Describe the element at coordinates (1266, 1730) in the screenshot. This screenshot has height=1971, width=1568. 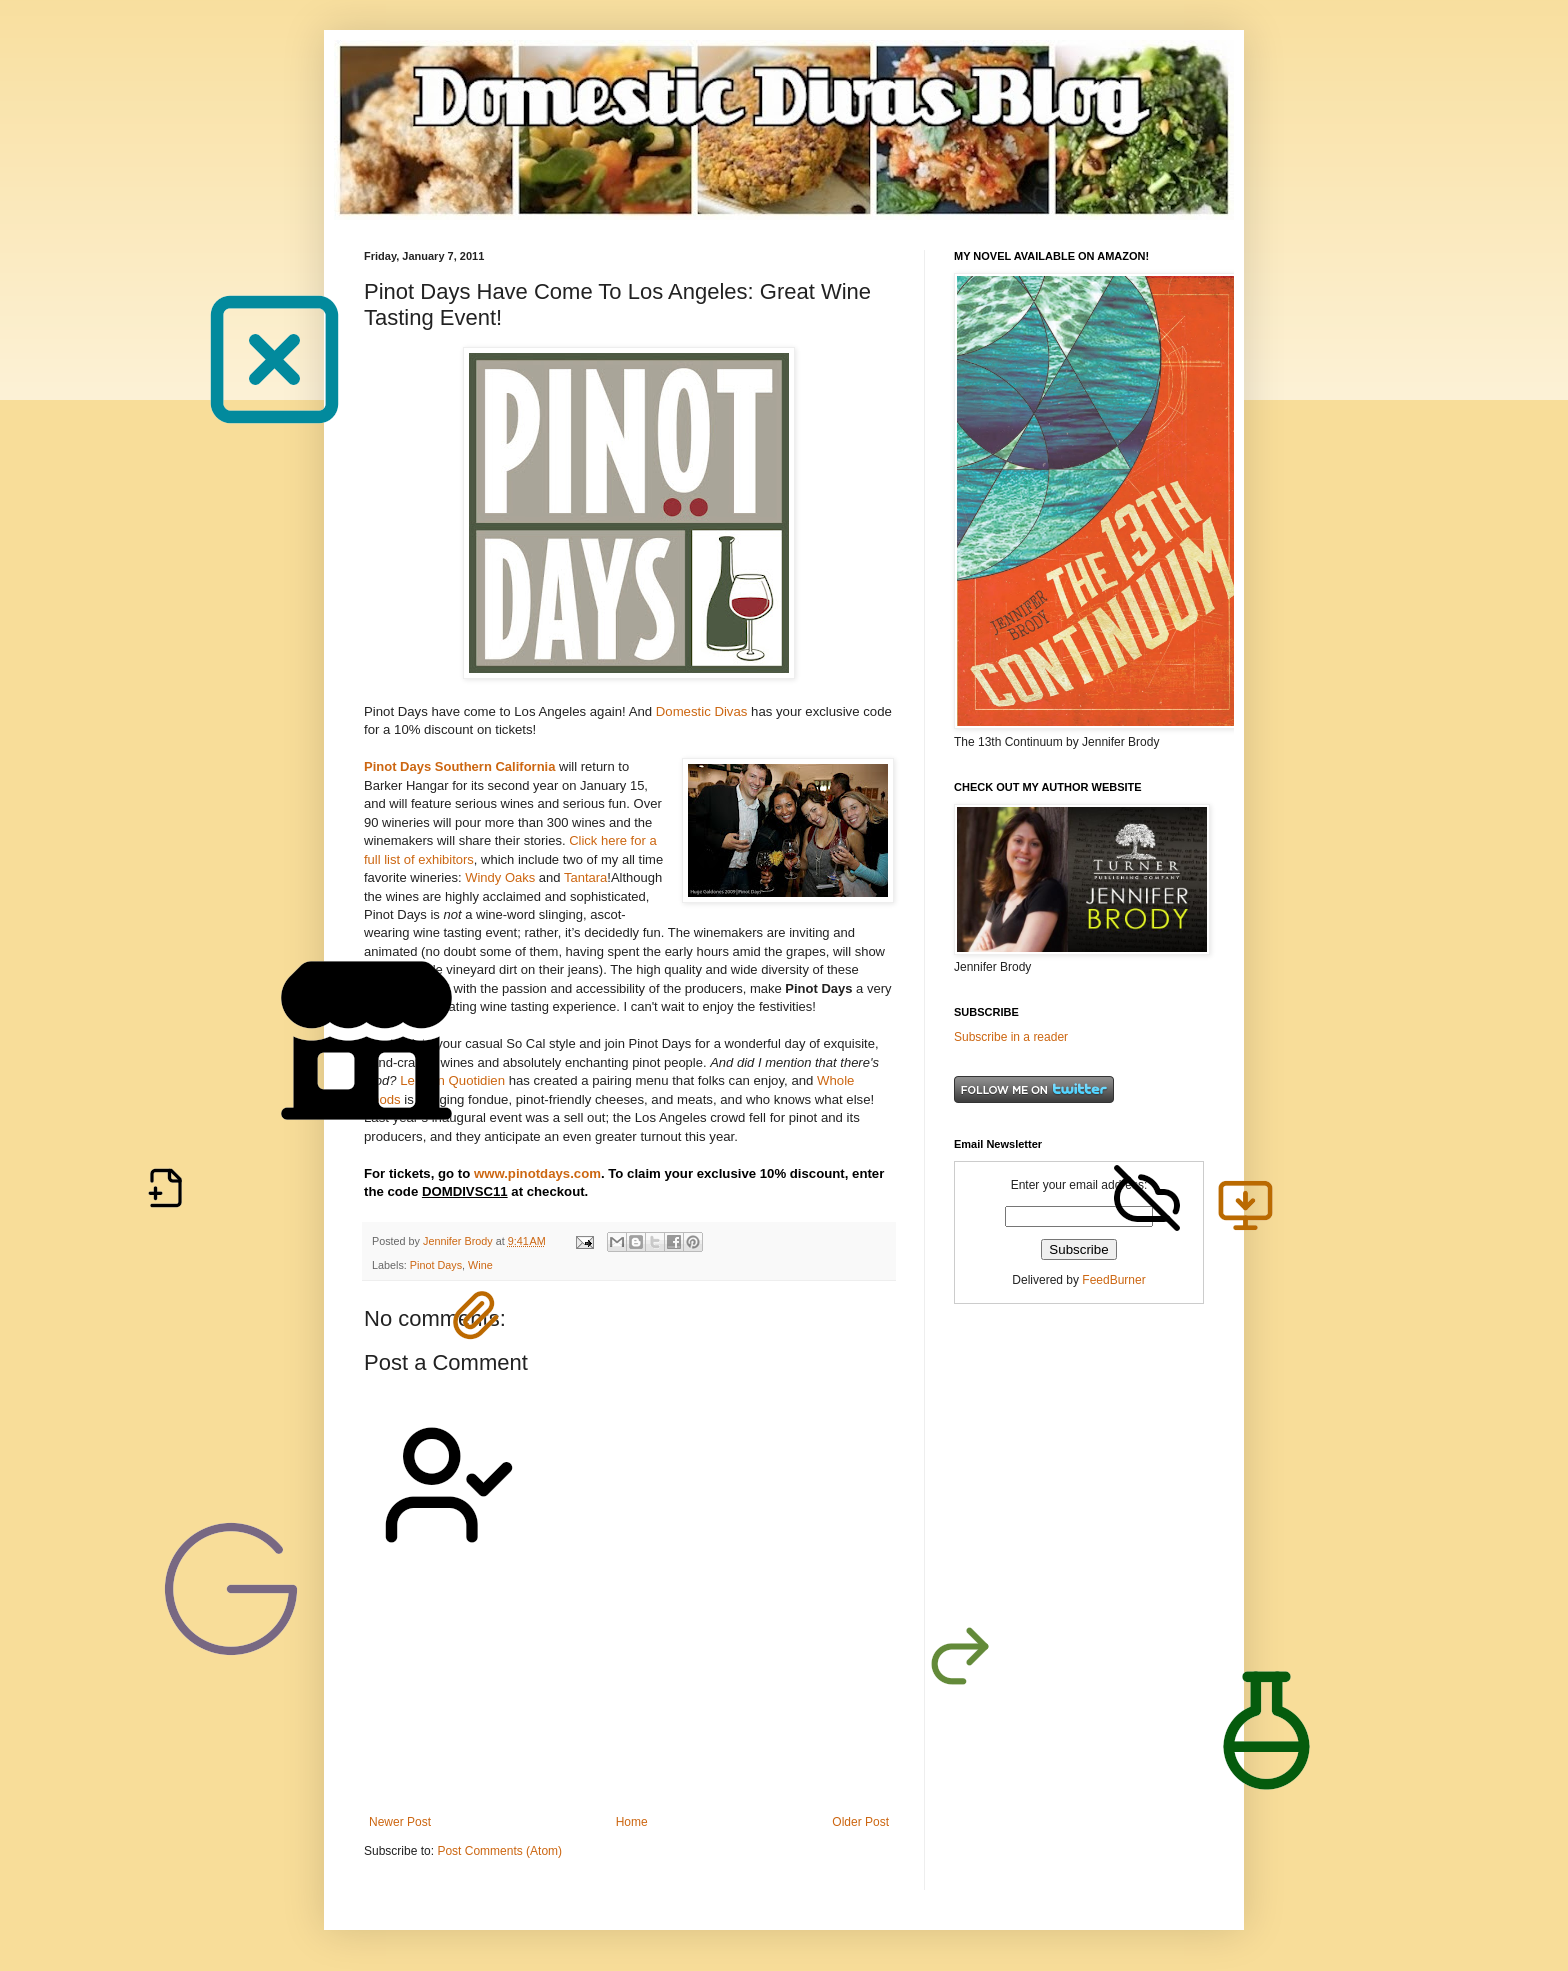
I see `access science or laboratory features` at that location.